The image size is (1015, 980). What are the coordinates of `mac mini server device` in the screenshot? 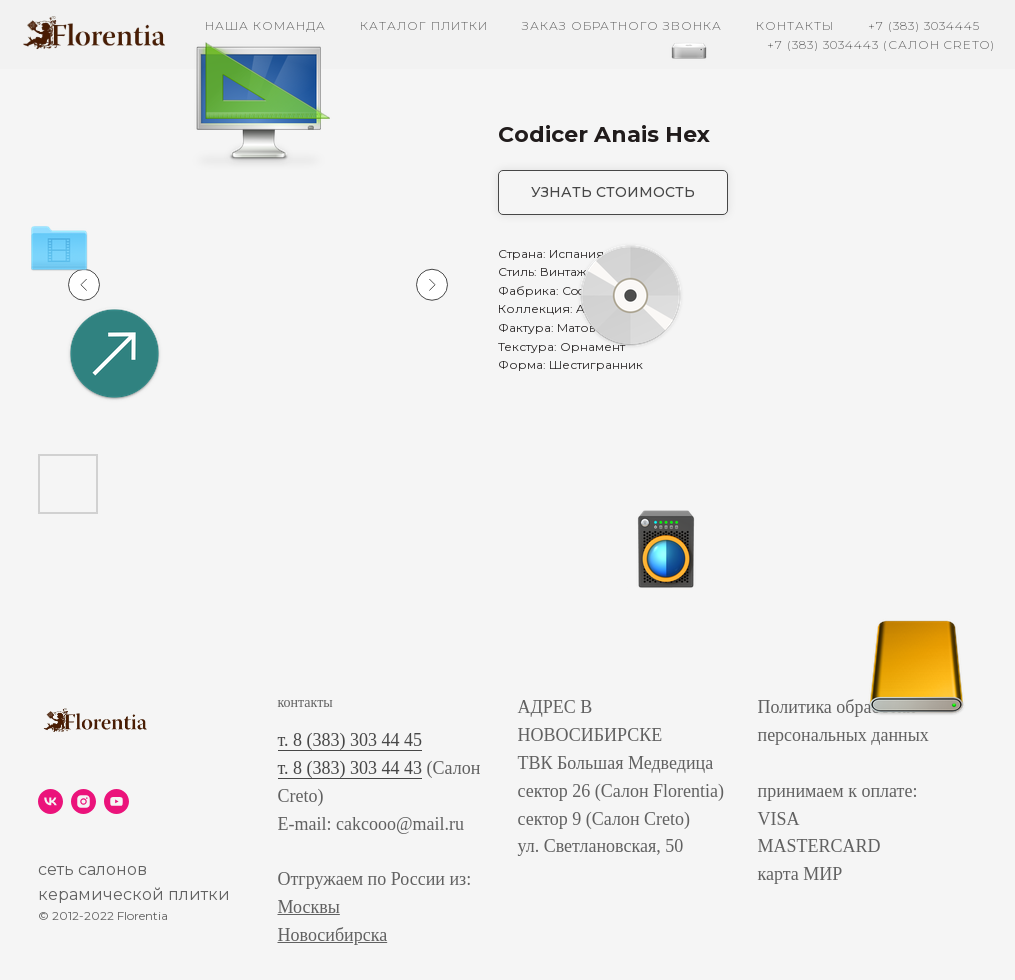 It's located at (689, 48).